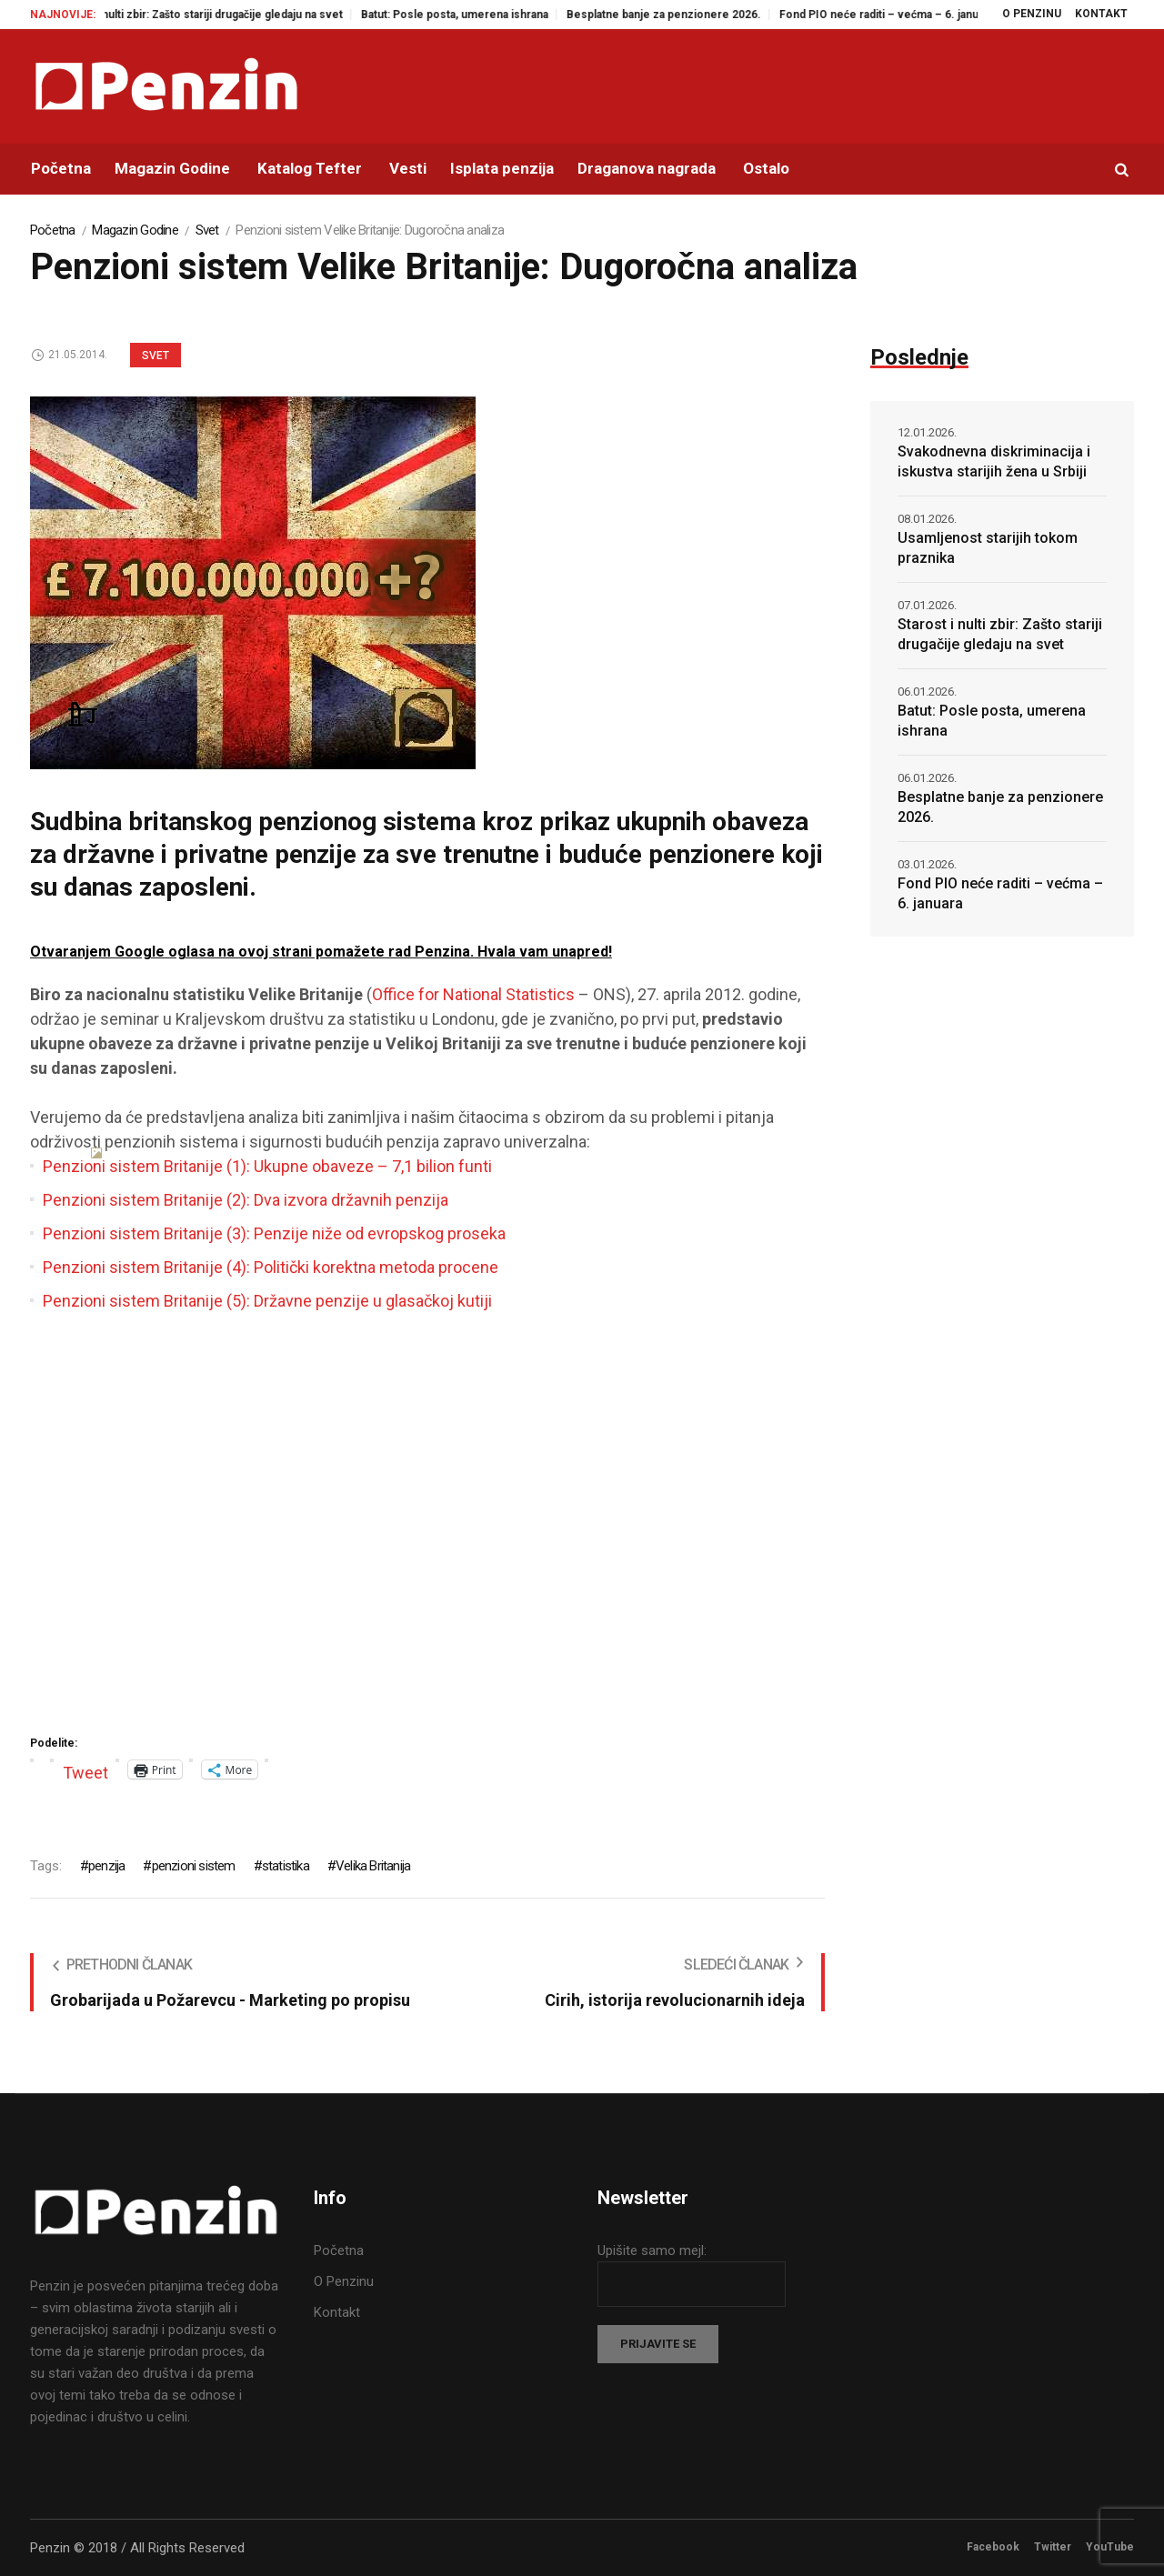  What do you see at coordinates (96, 1153) in the screenshot?
I see `view image or photo` at bounding box center [96, 1153].